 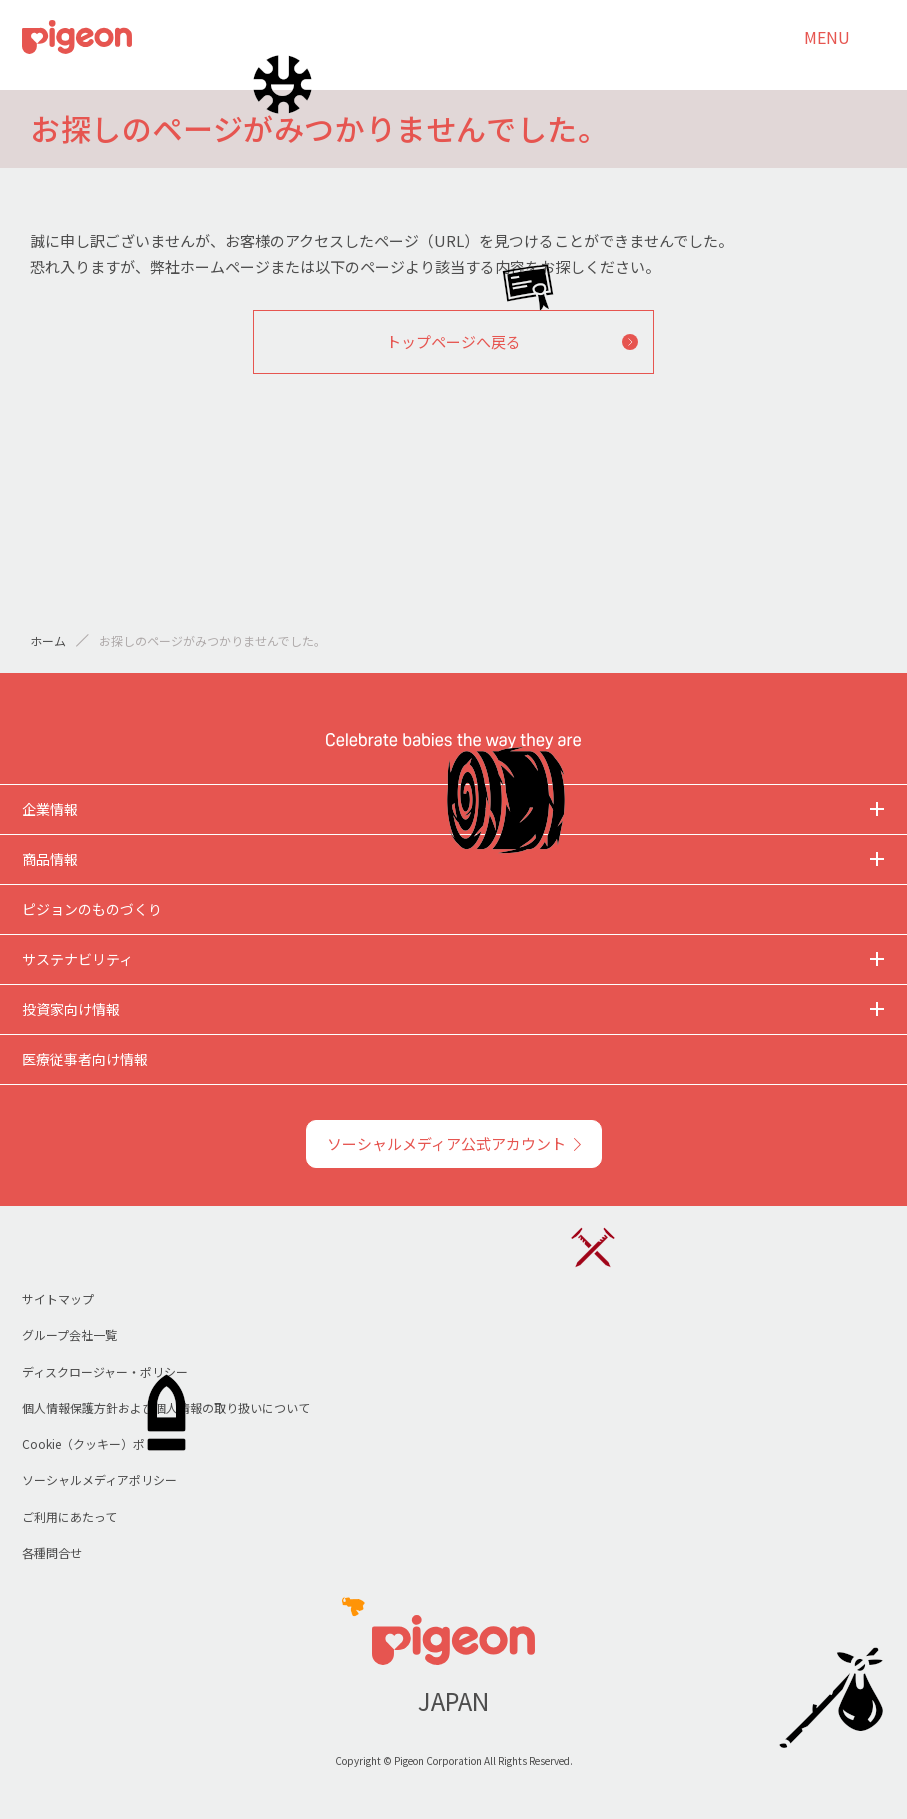 I want to click on select rifle weapon in game inventory, so click(x=166, y=1412).